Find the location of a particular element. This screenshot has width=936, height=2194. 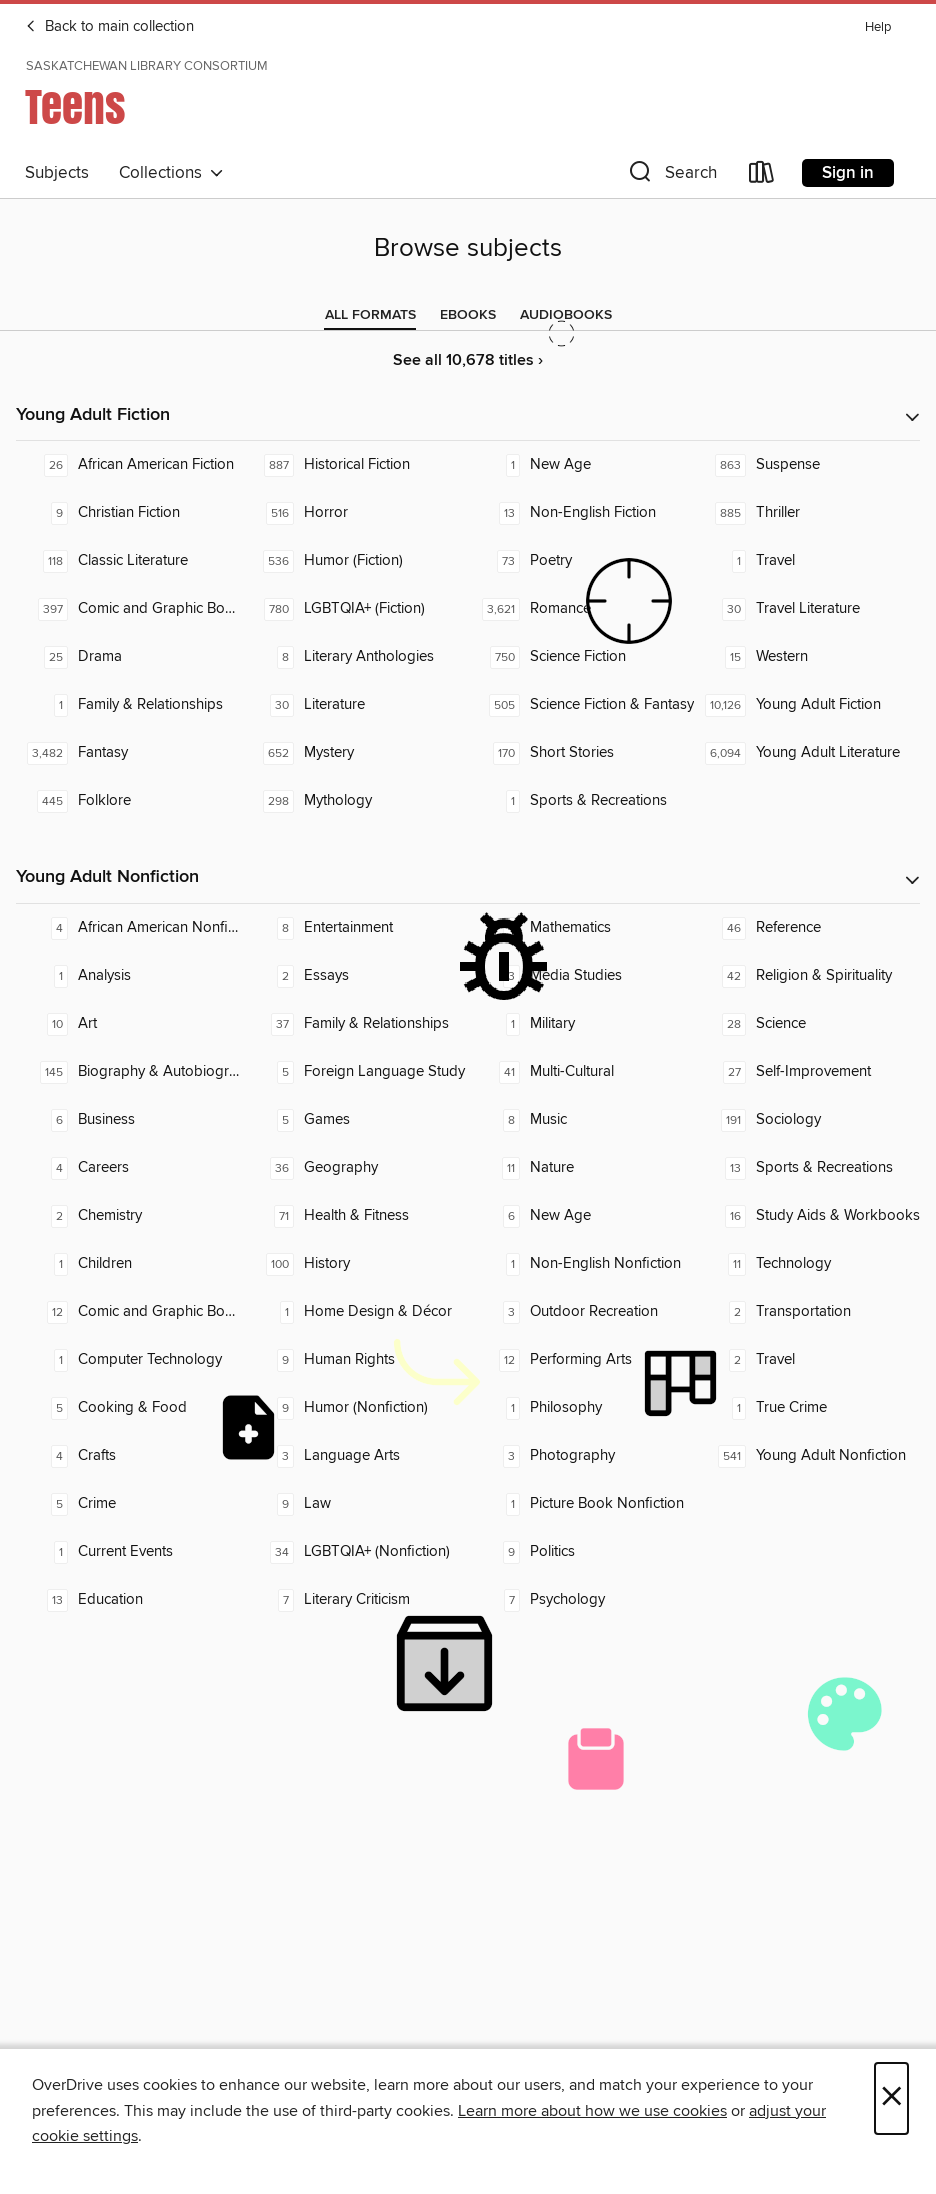

copy to clipboard is located at coordinates (596, 1759).